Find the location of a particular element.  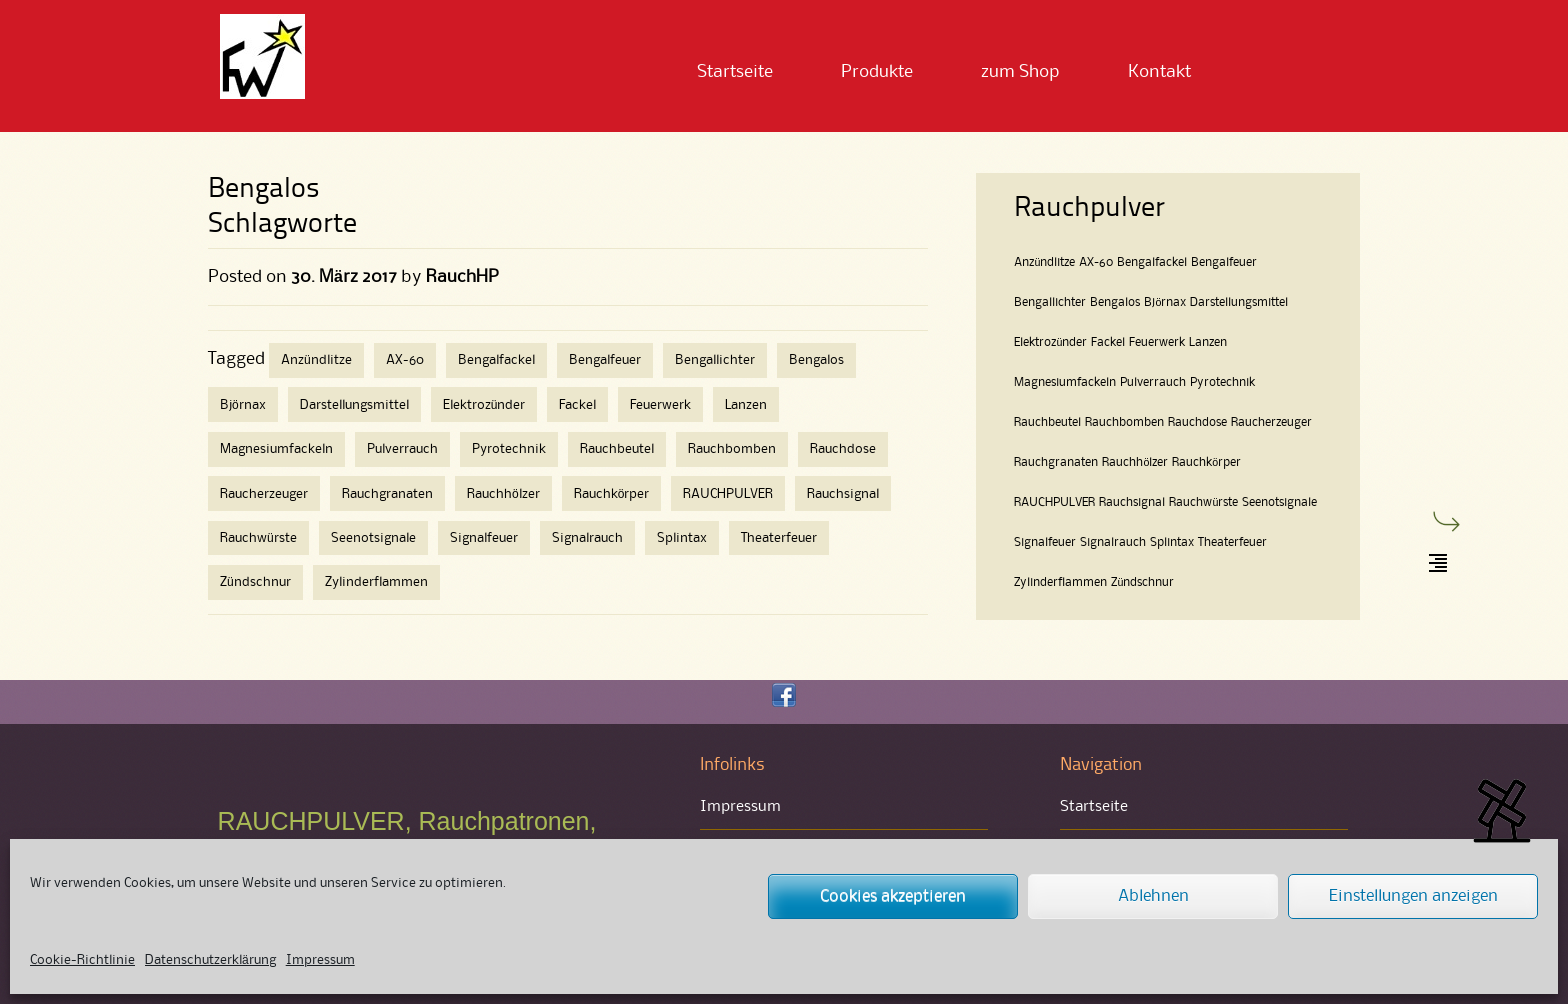

reply to a message or comment is located at coordinates (1446, 521).